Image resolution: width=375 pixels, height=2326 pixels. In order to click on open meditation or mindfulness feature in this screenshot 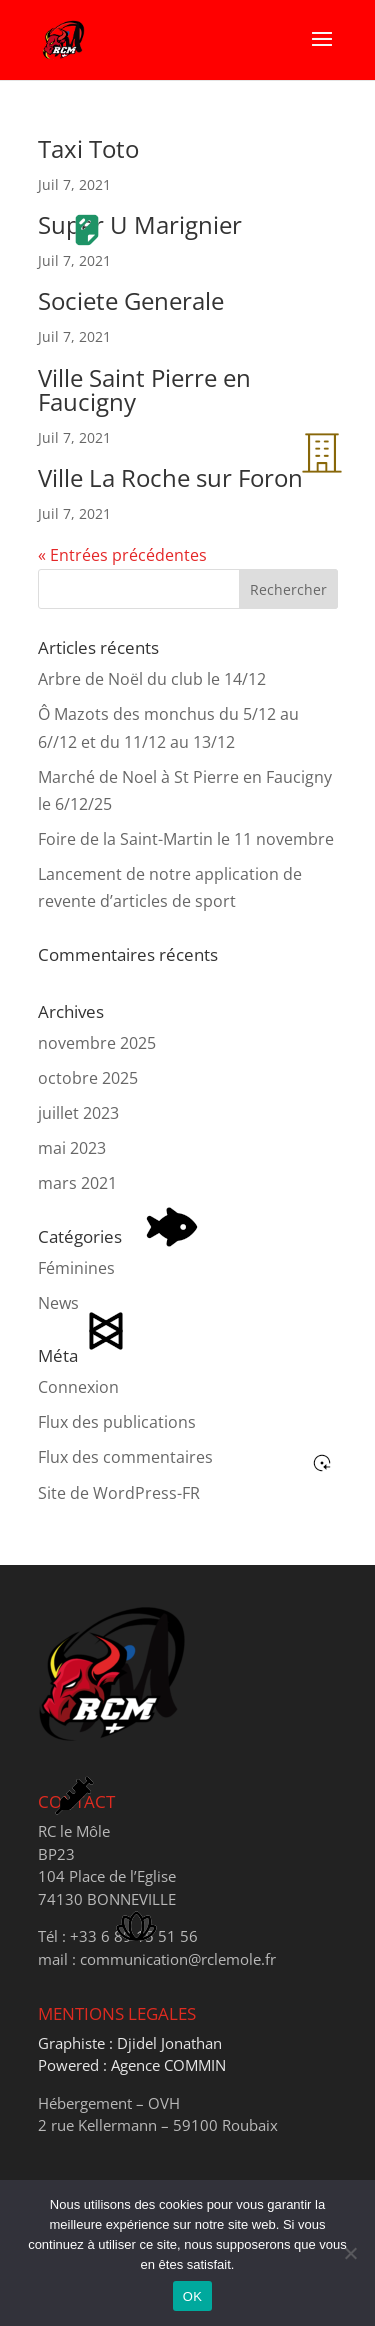, I will do `click(136, 1927)`.